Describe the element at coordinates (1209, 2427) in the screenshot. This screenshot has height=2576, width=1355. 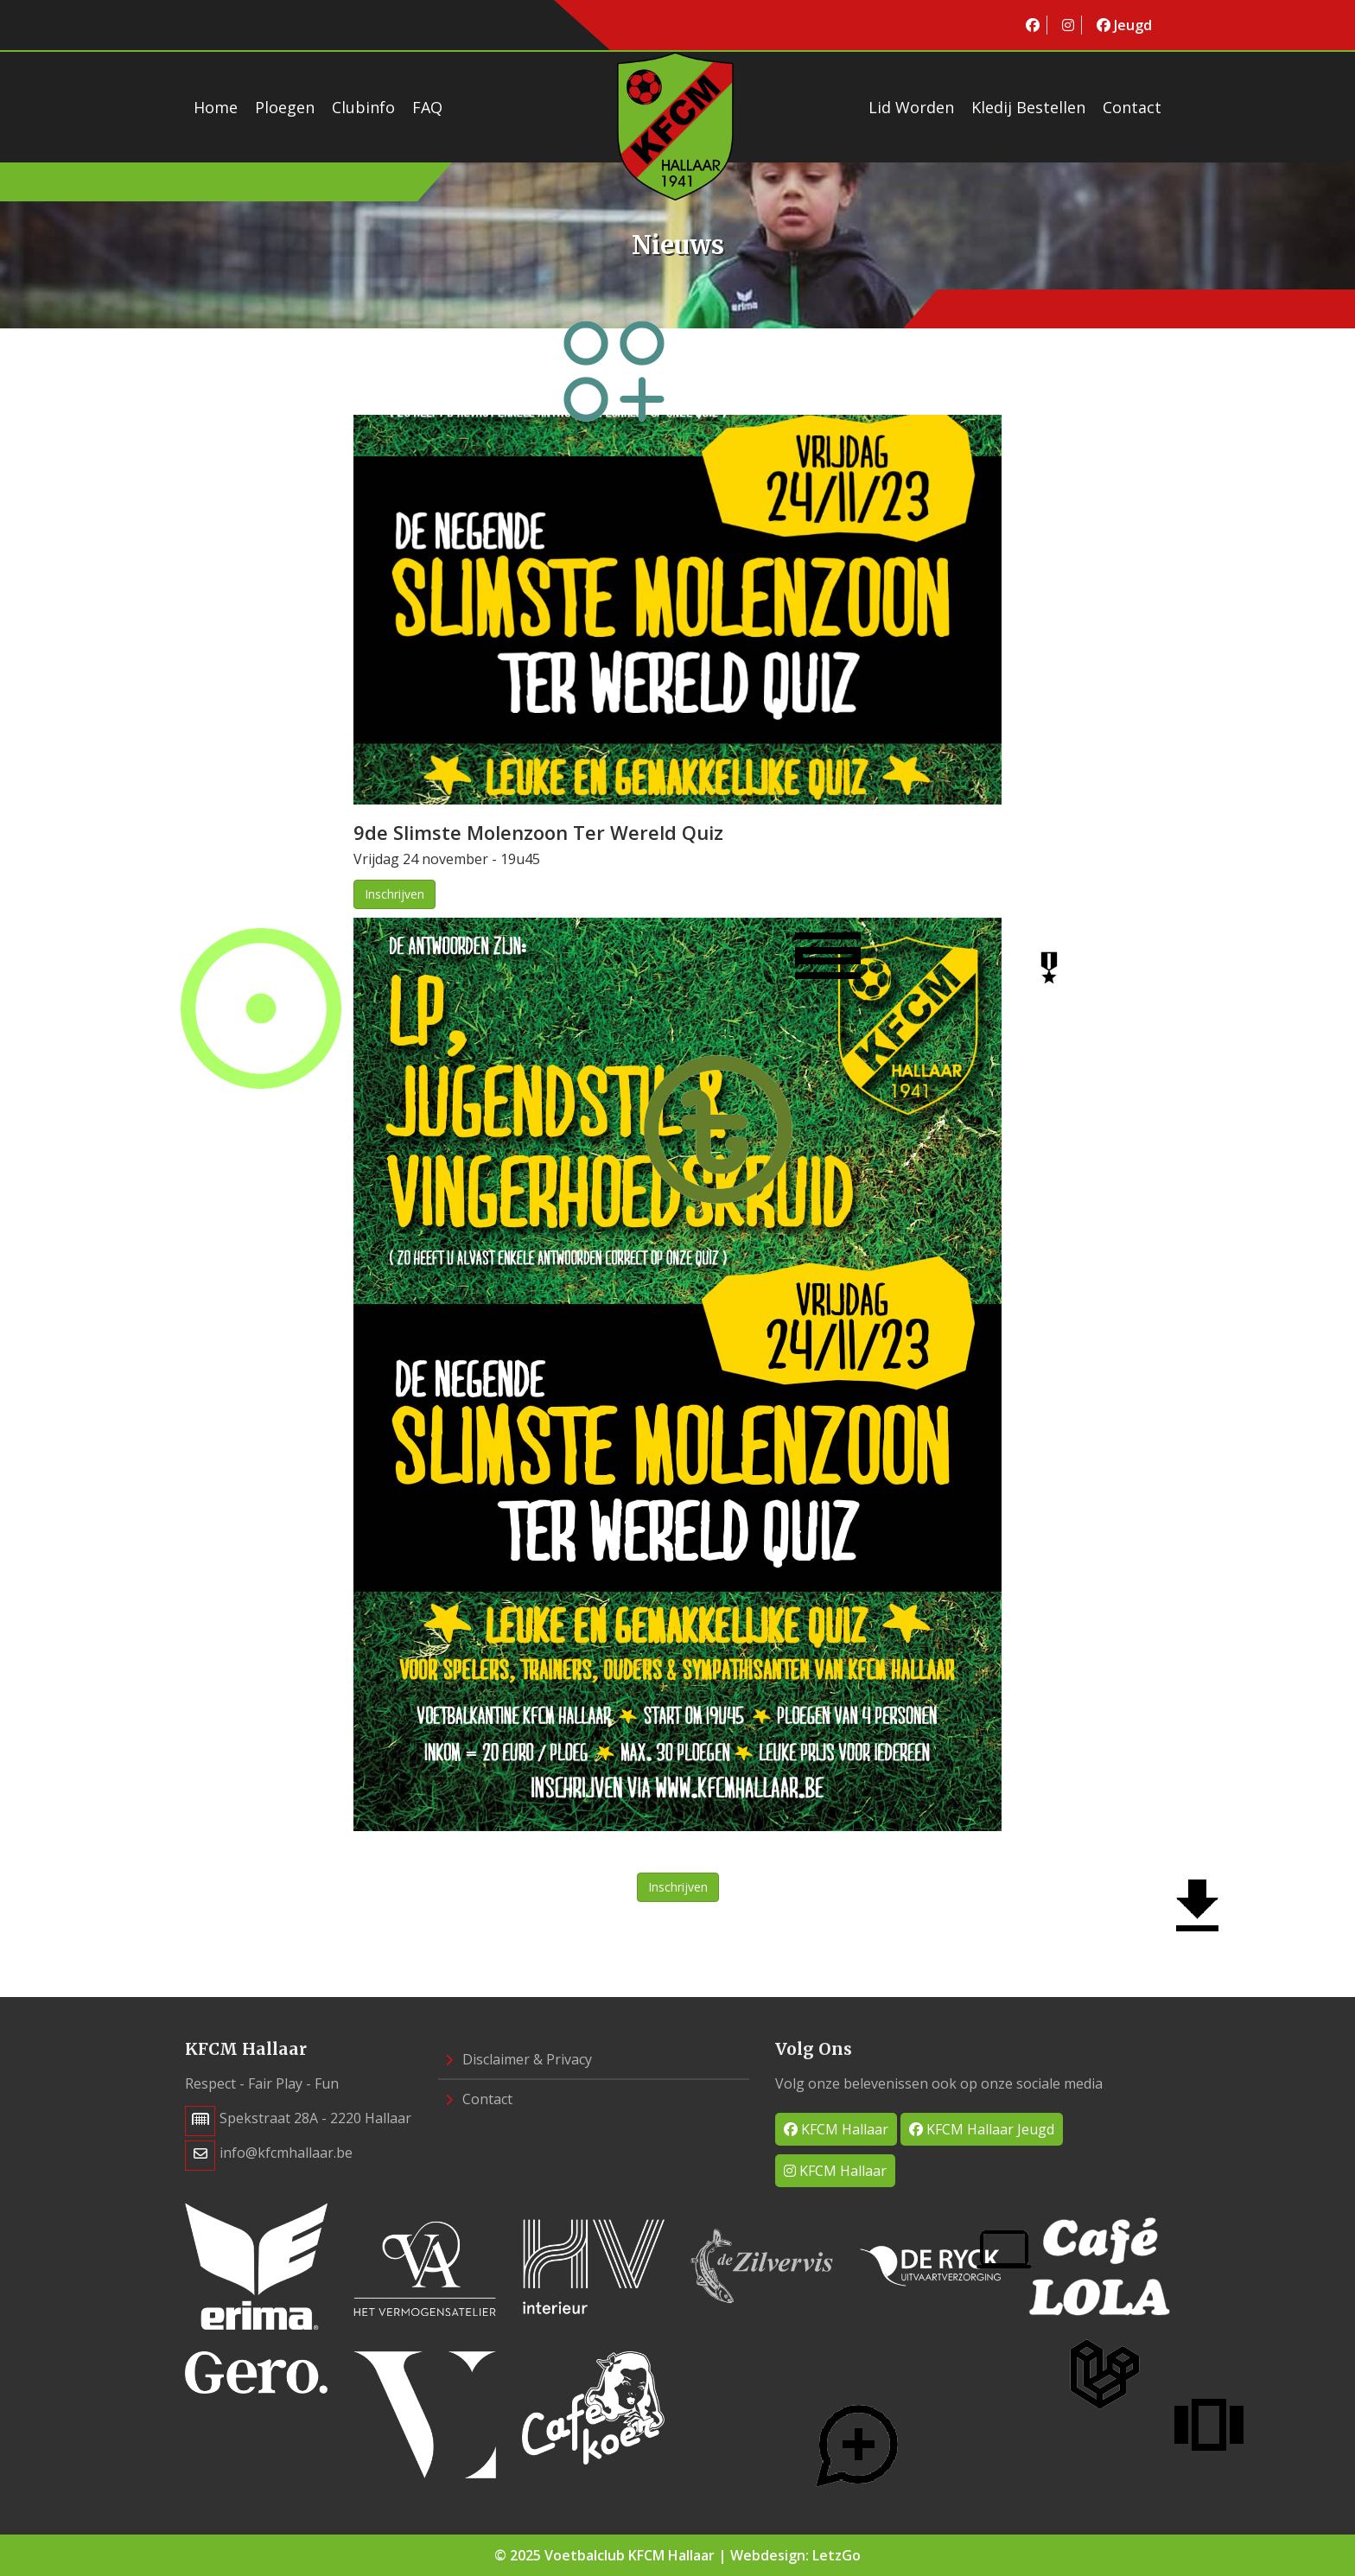
I see `view content in carousel mode` at that location.